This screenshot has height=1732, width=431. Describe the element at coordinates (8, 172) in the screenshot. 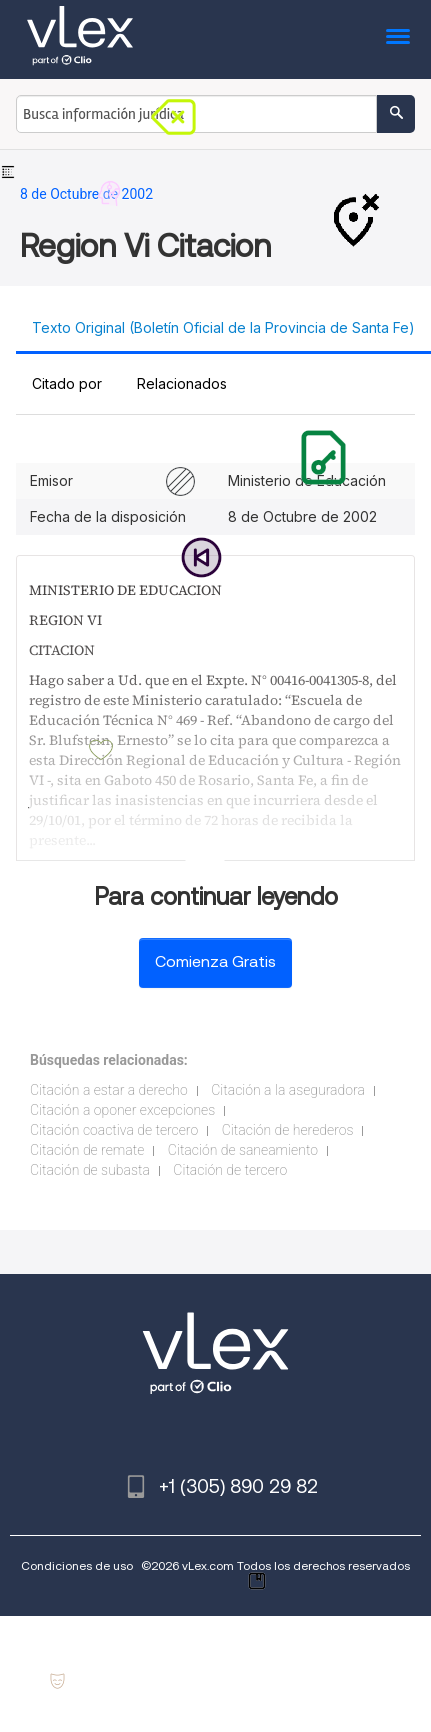

I see `apply linear blur effect to image` at that location.